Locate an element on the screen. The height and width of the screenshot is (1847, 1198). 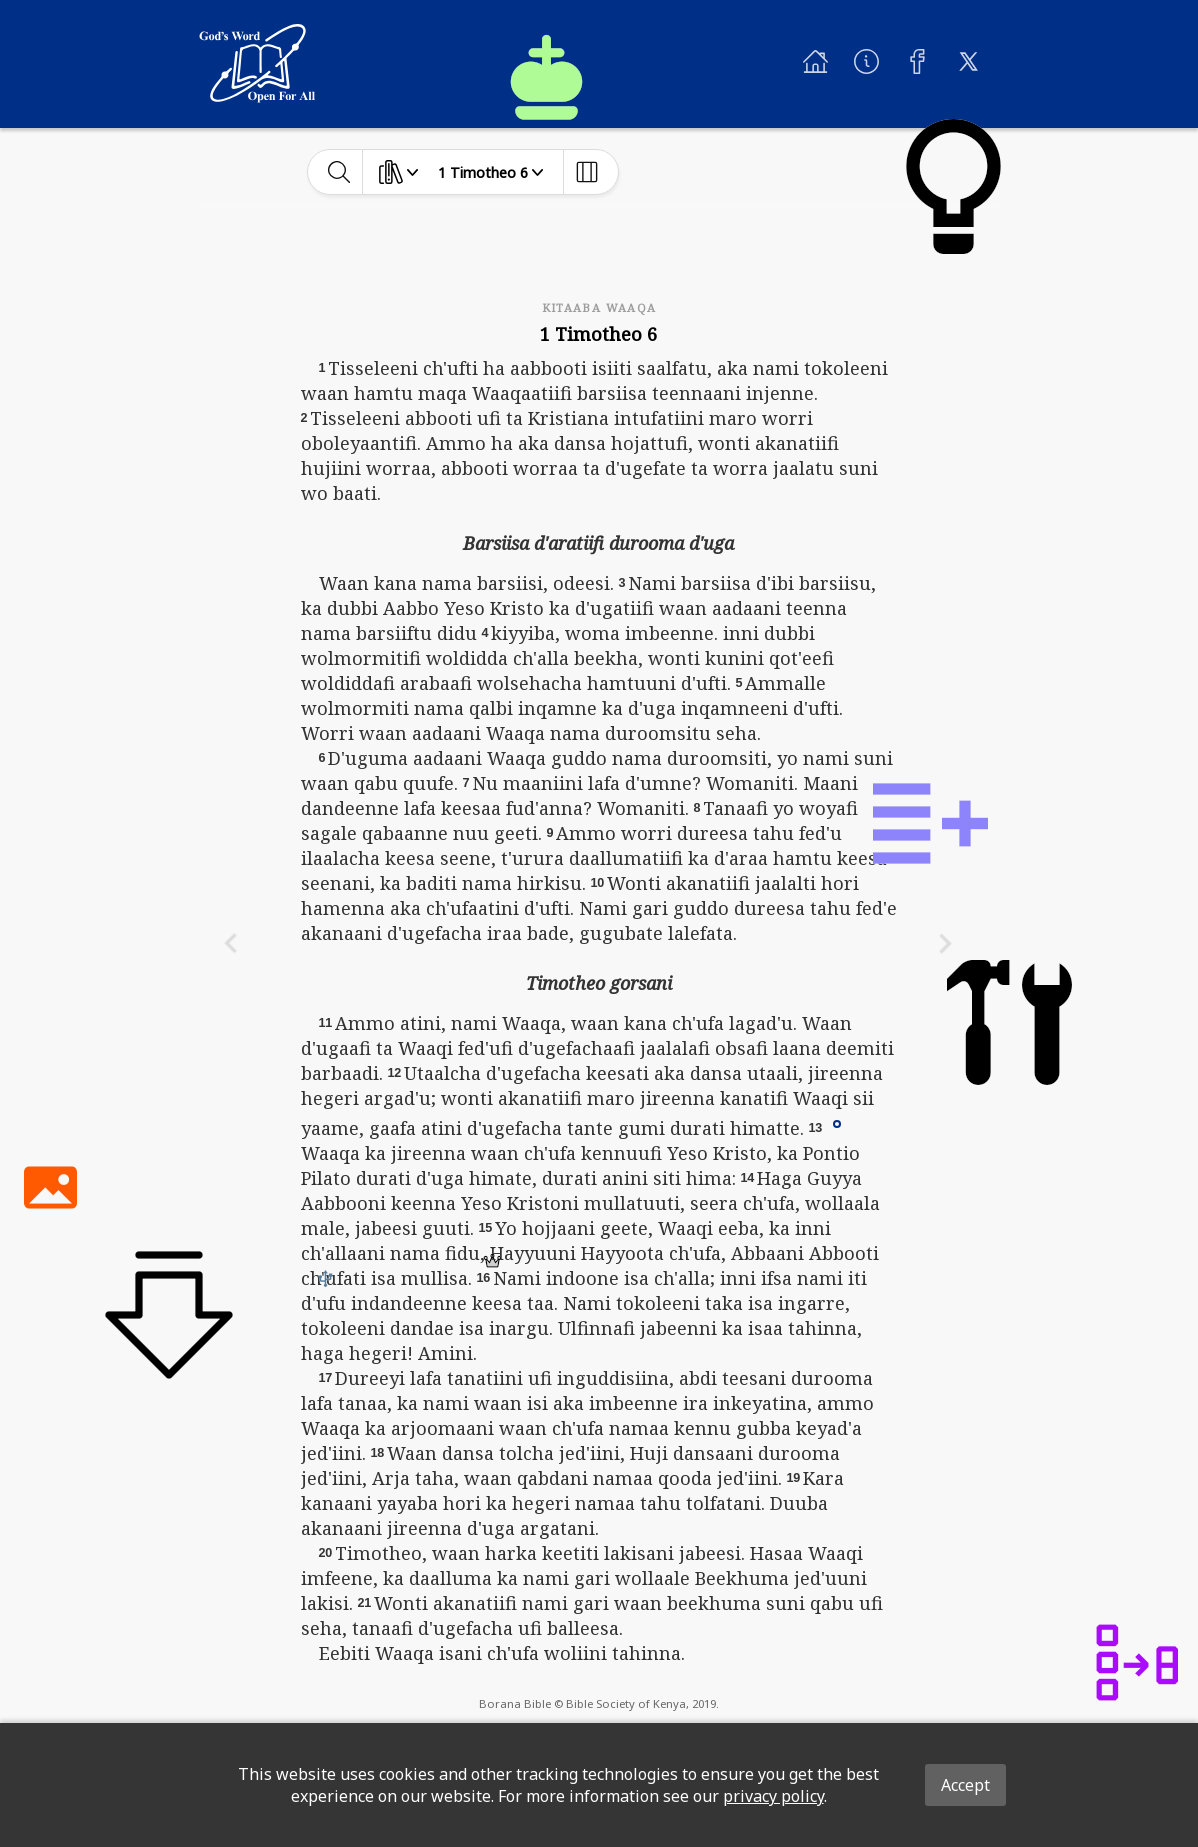
chess king piece indicator is located at coordinates (546, 79).